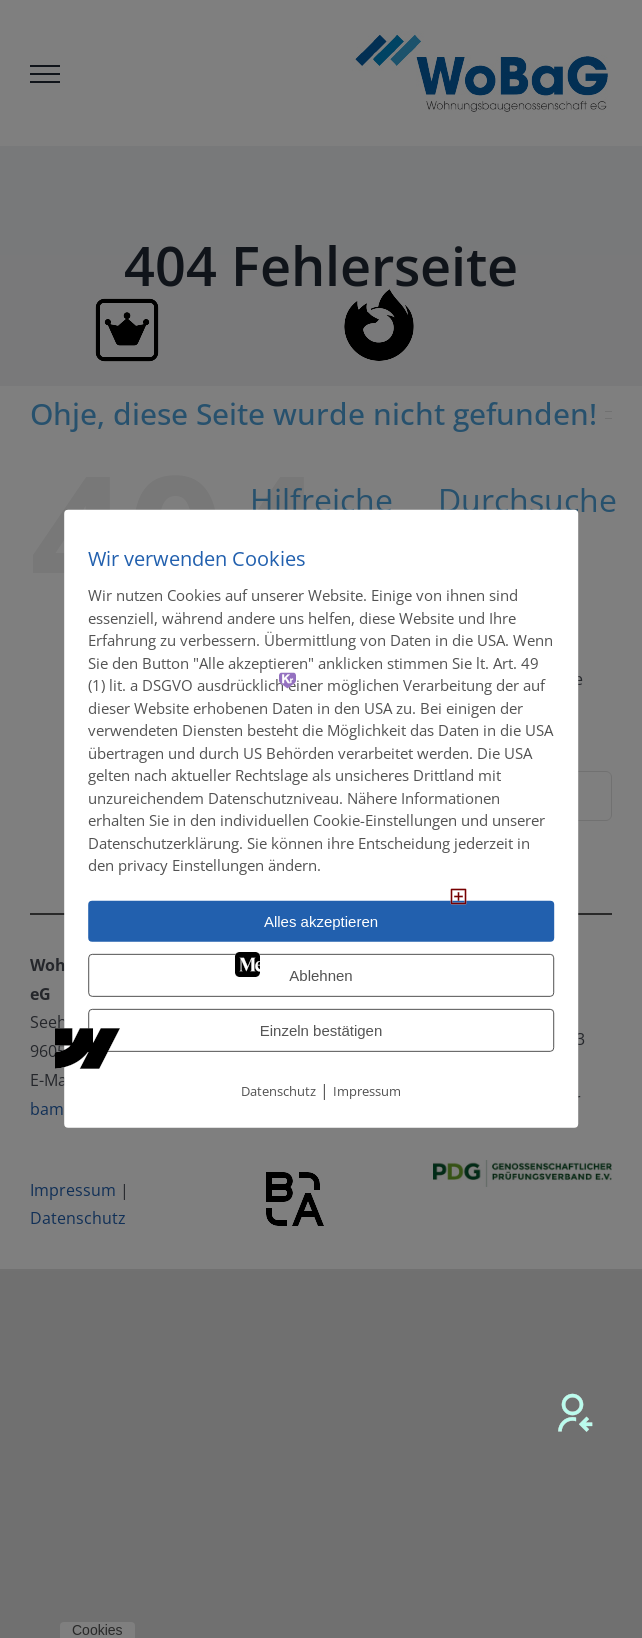 The width and height of the screenshot is (642, 1638). I want to click on incoming user request or invitation, so click(572, 1413).